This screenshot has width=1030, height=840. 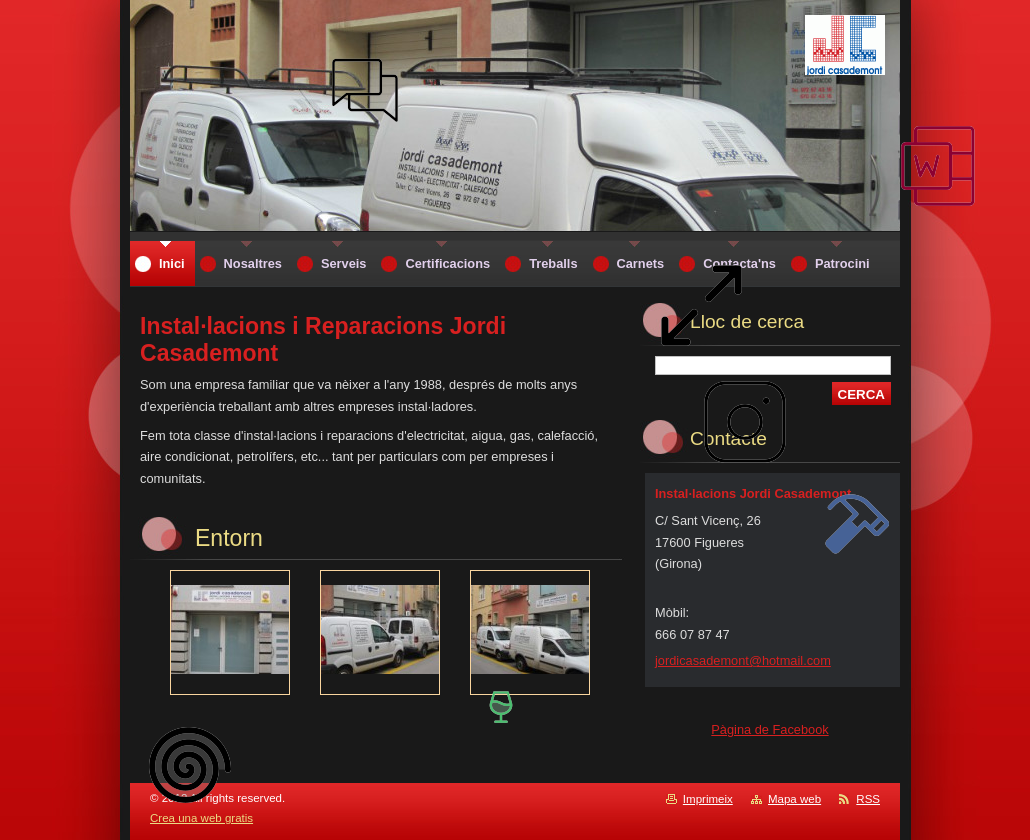 What do you see at coordinates (941, 166) in the screenshot?
I see `open Microsoft Word` at bounding box center [941, 166].